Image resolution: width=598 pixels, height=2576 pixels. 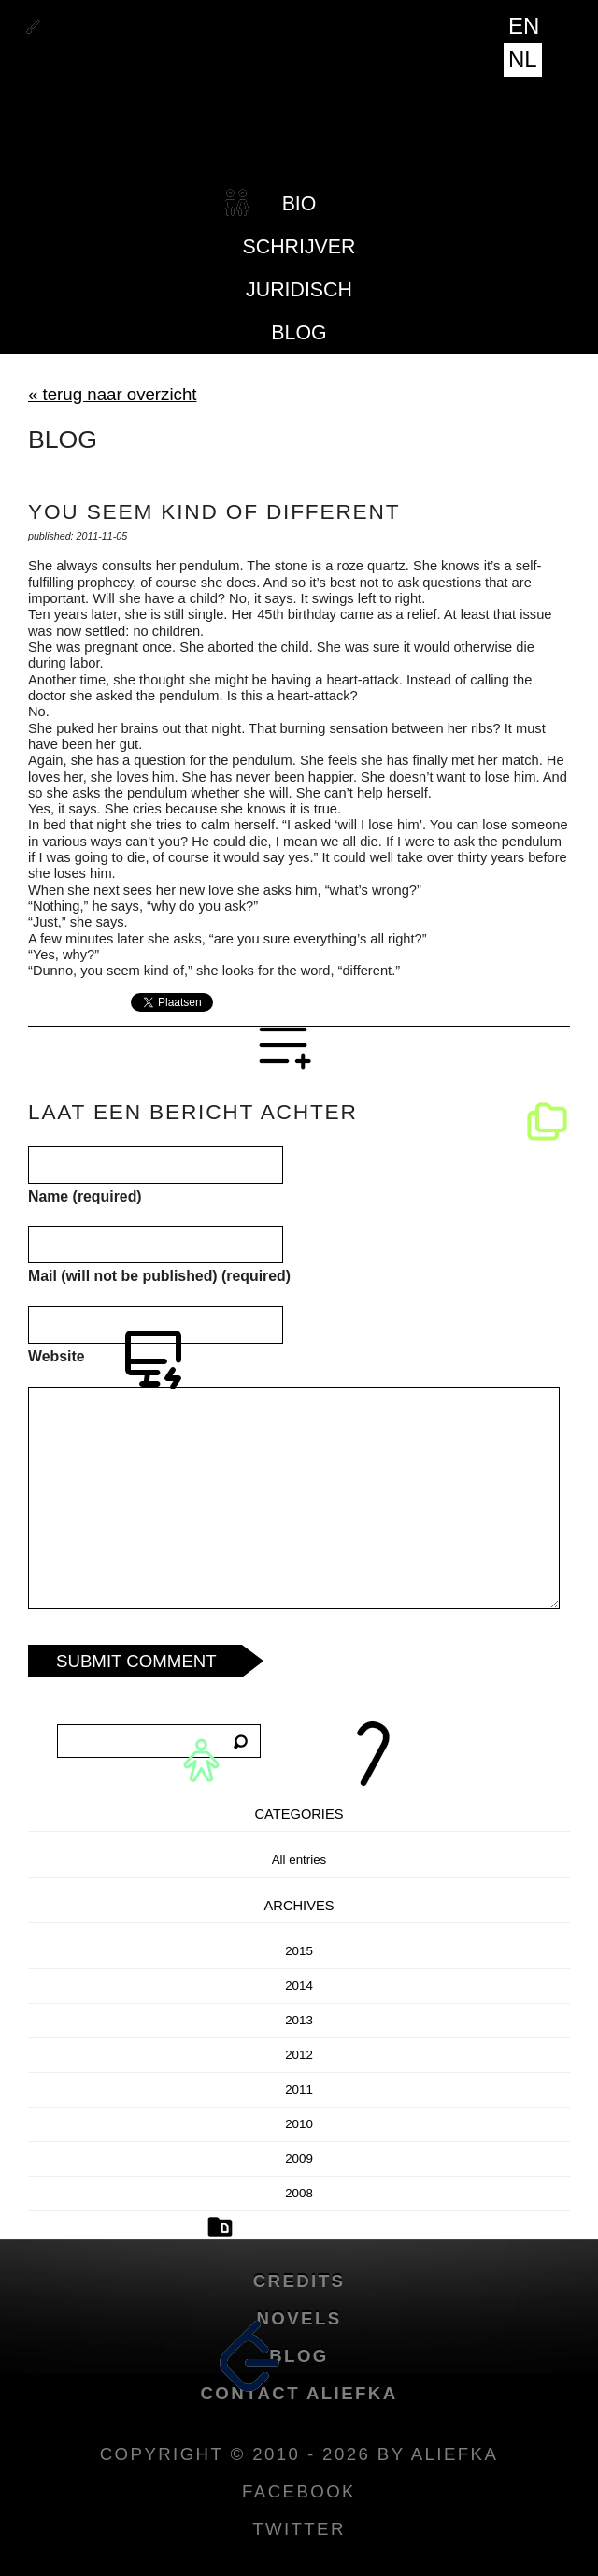 I want to click on add a new item to the list, so click(x=283, y=1045).